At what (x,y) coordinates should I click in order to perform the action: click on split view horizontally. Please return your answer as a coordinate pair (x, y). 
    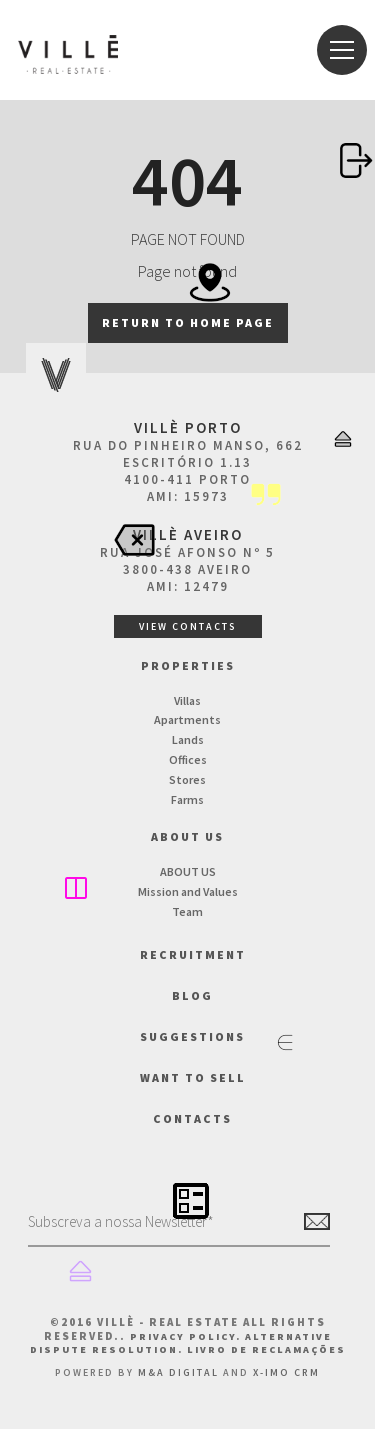
    Looking at the image, I should click on (76, 888).